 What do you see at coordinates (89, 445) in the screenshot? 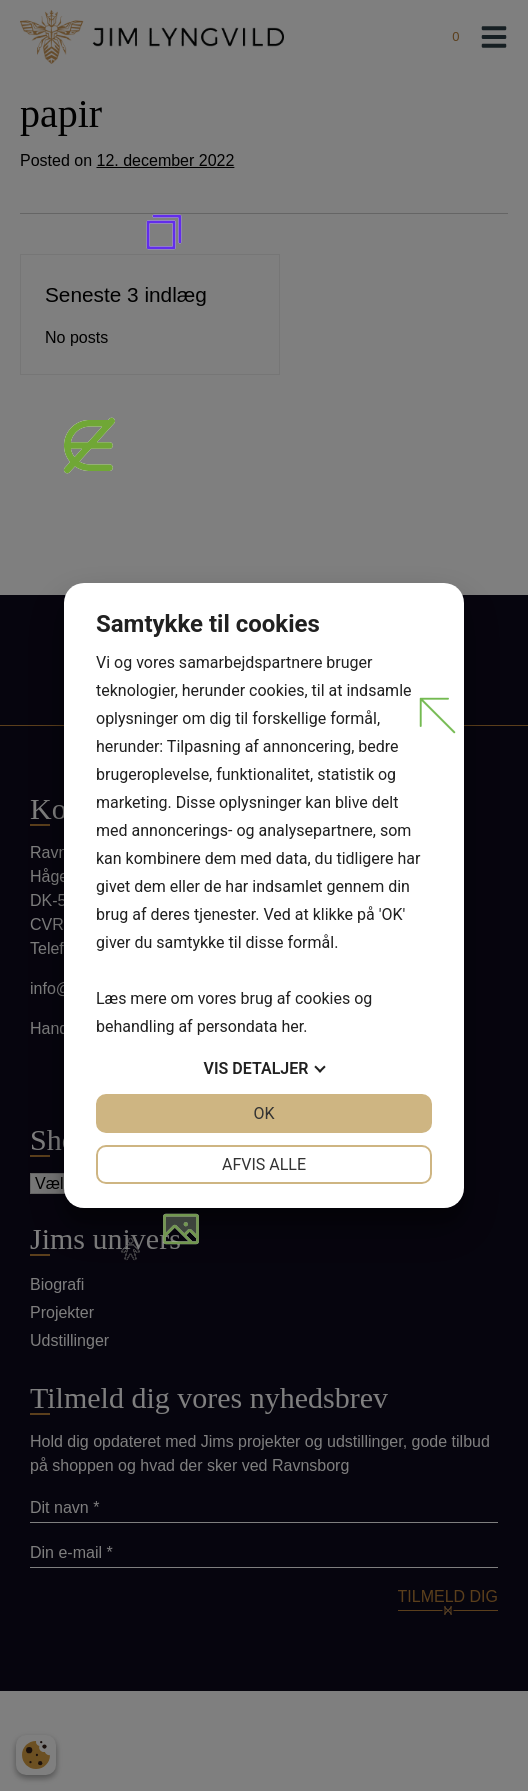
I see `indicates item is not part of a set or group` at bounding box center [89, 445].